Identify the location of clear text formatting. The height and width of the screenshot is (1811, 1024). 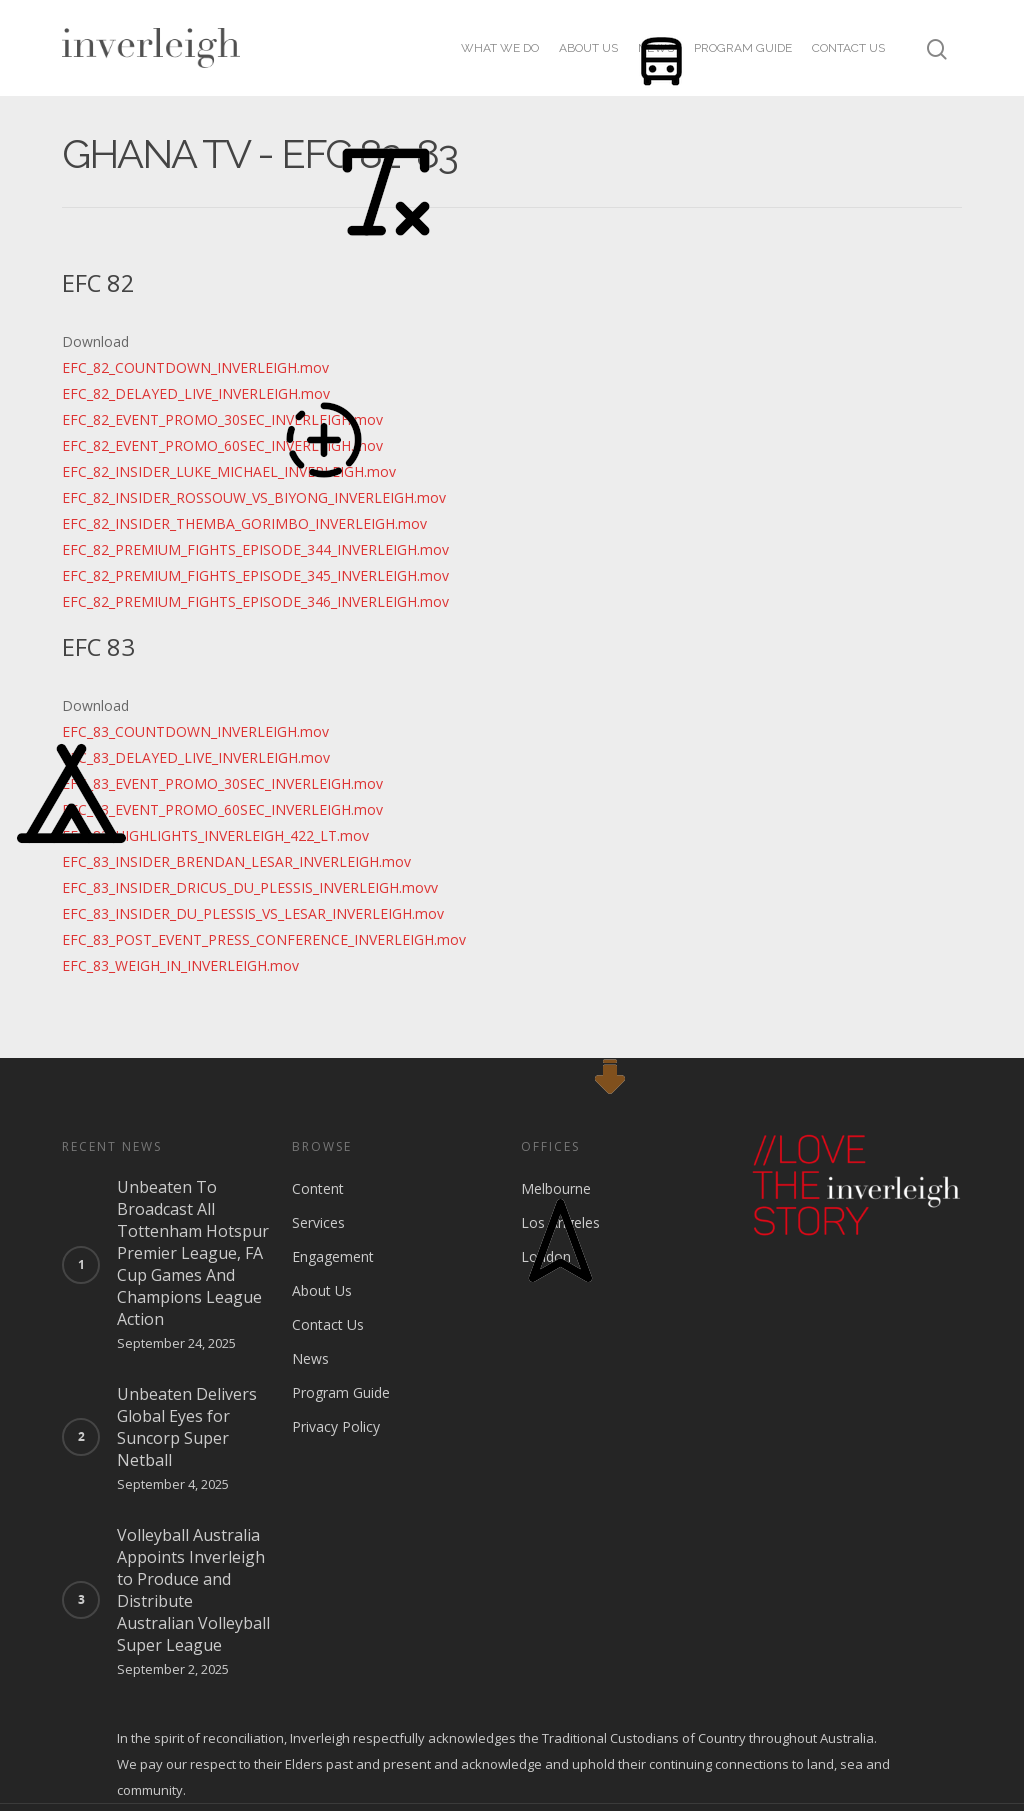
(386, 192).